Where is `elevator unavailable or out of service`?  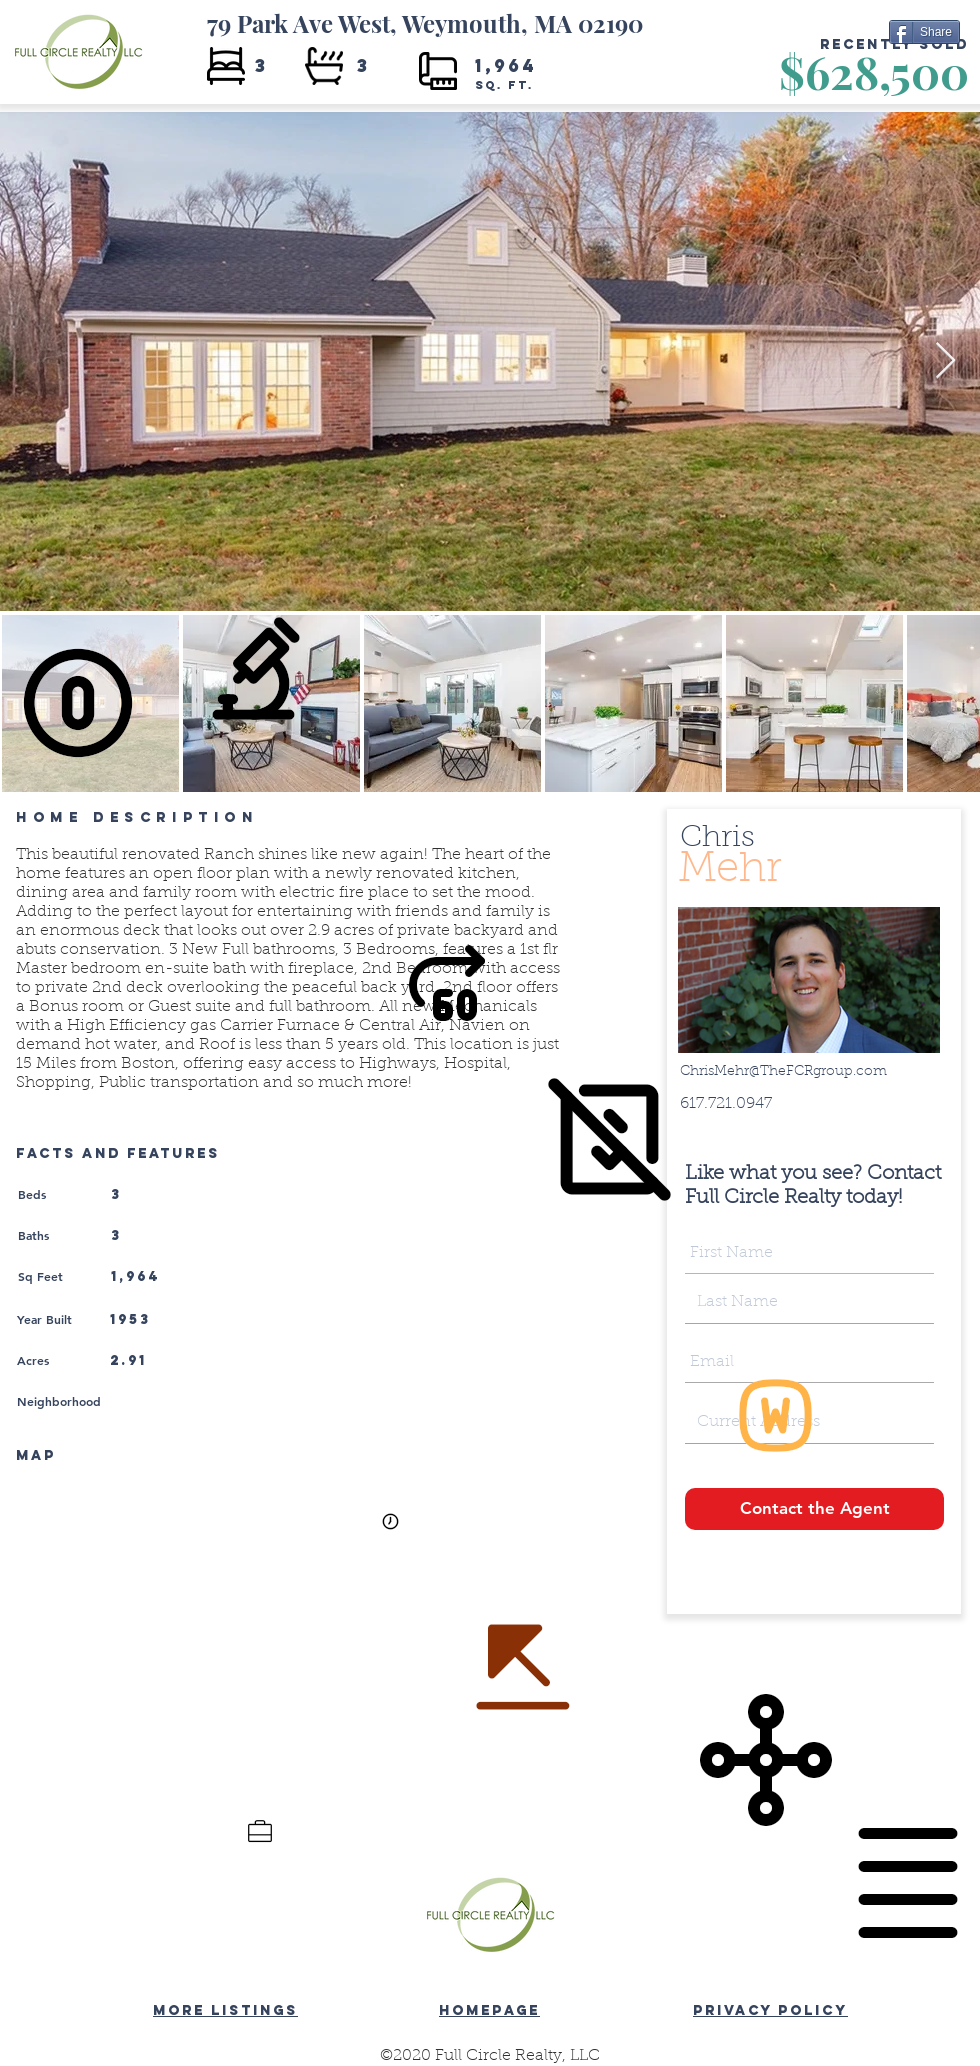
elevator unavailable or out of service is located at coordinates (609, 1139).